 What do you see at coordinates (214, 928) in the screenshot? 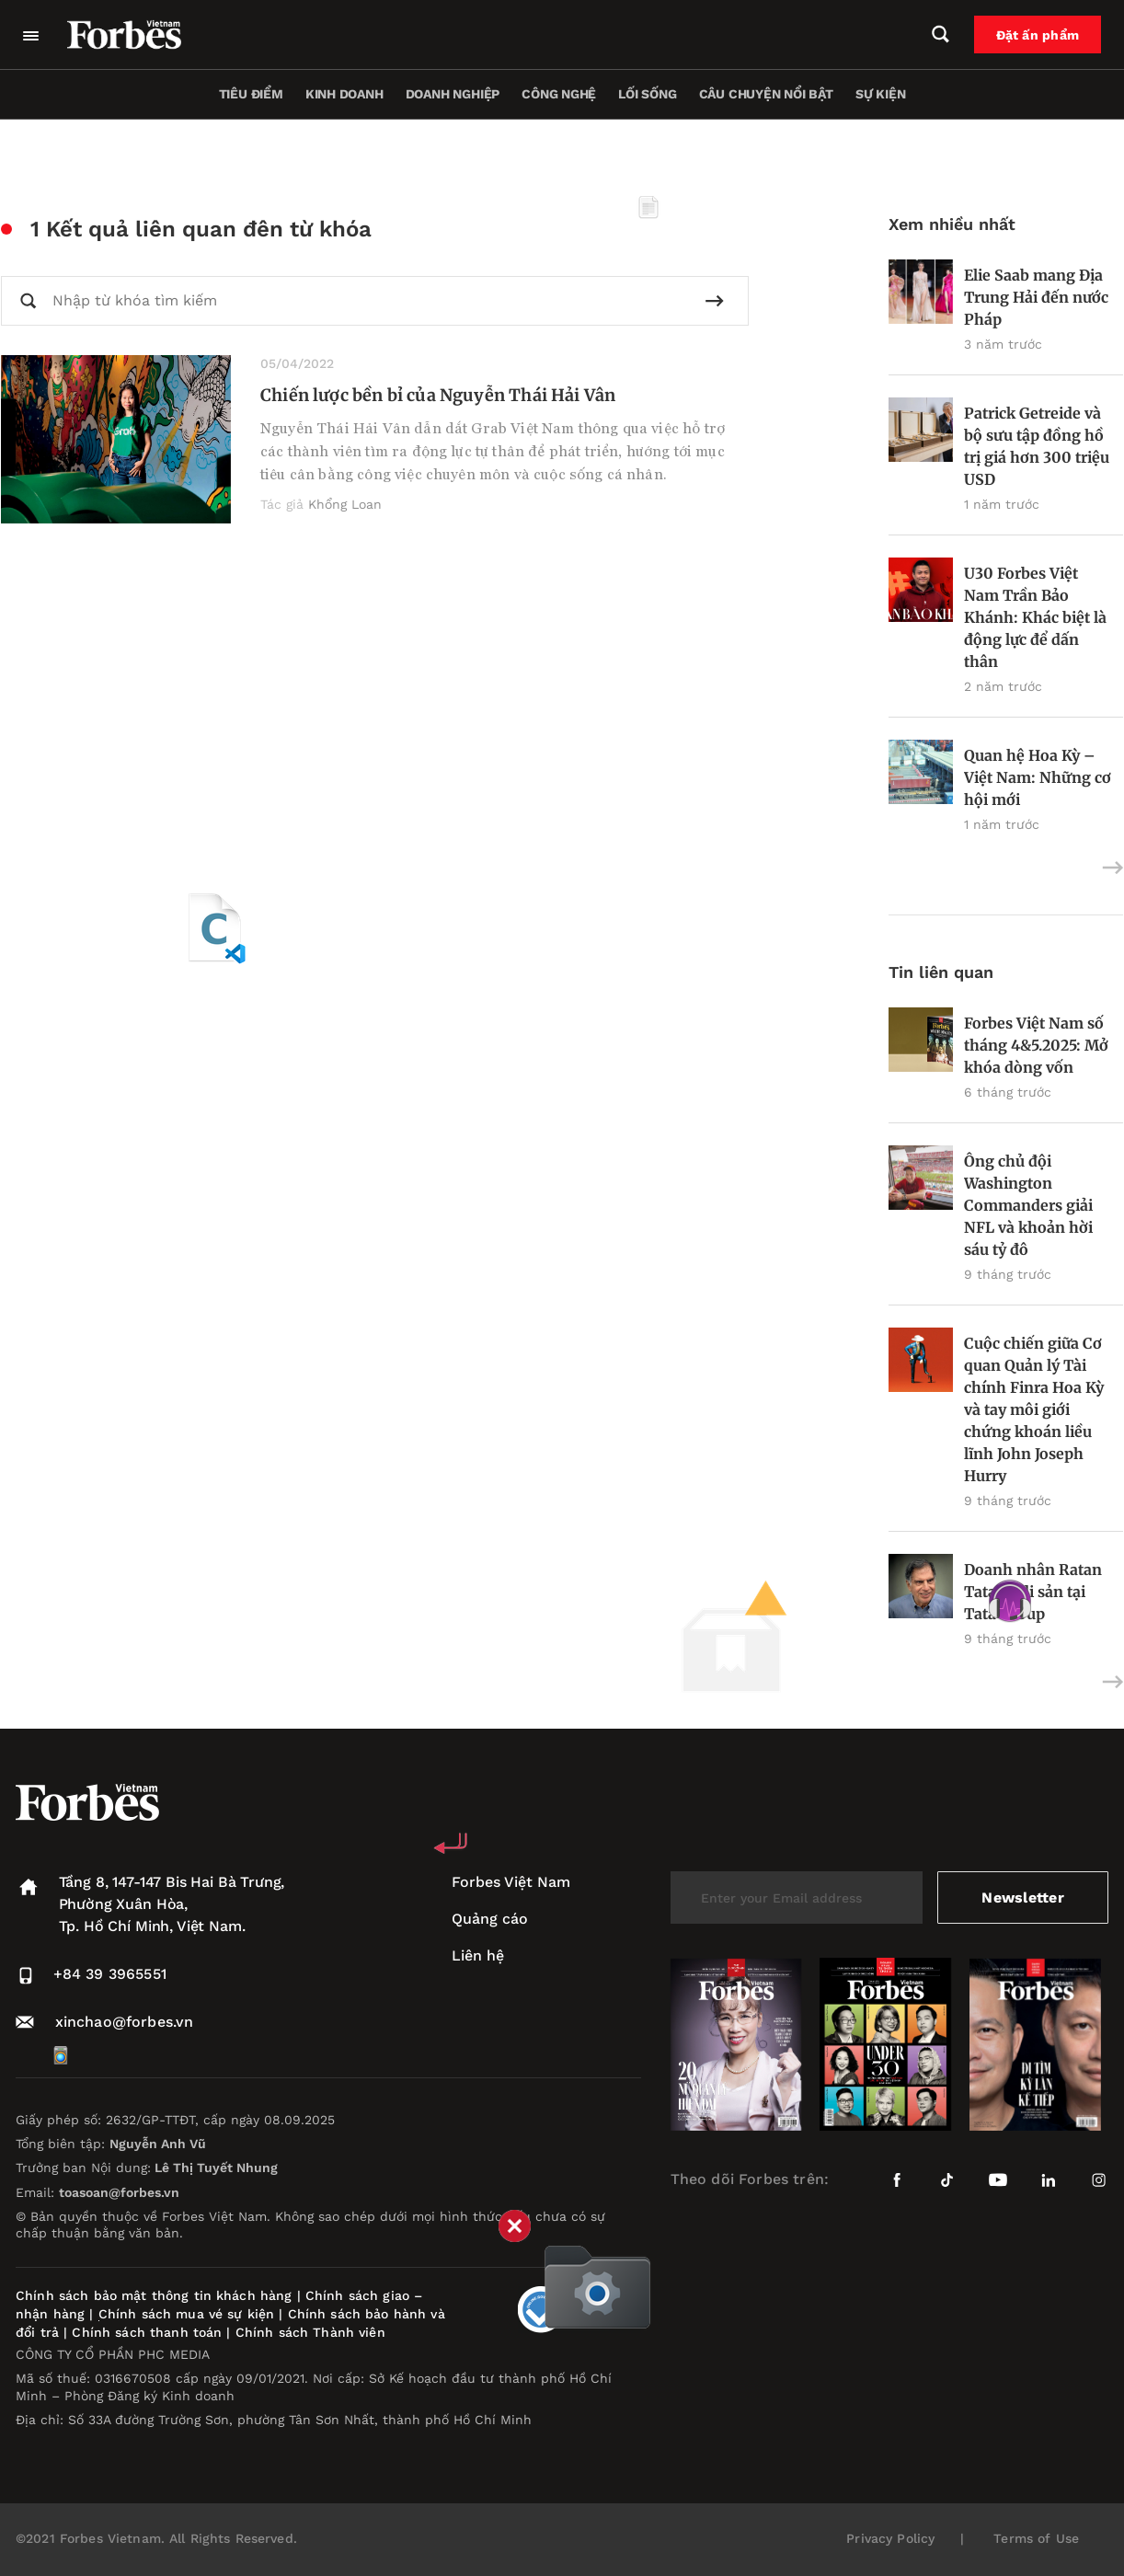
I see `open a C programming file in Visual Studio Code` at bounding box center [214, 928].